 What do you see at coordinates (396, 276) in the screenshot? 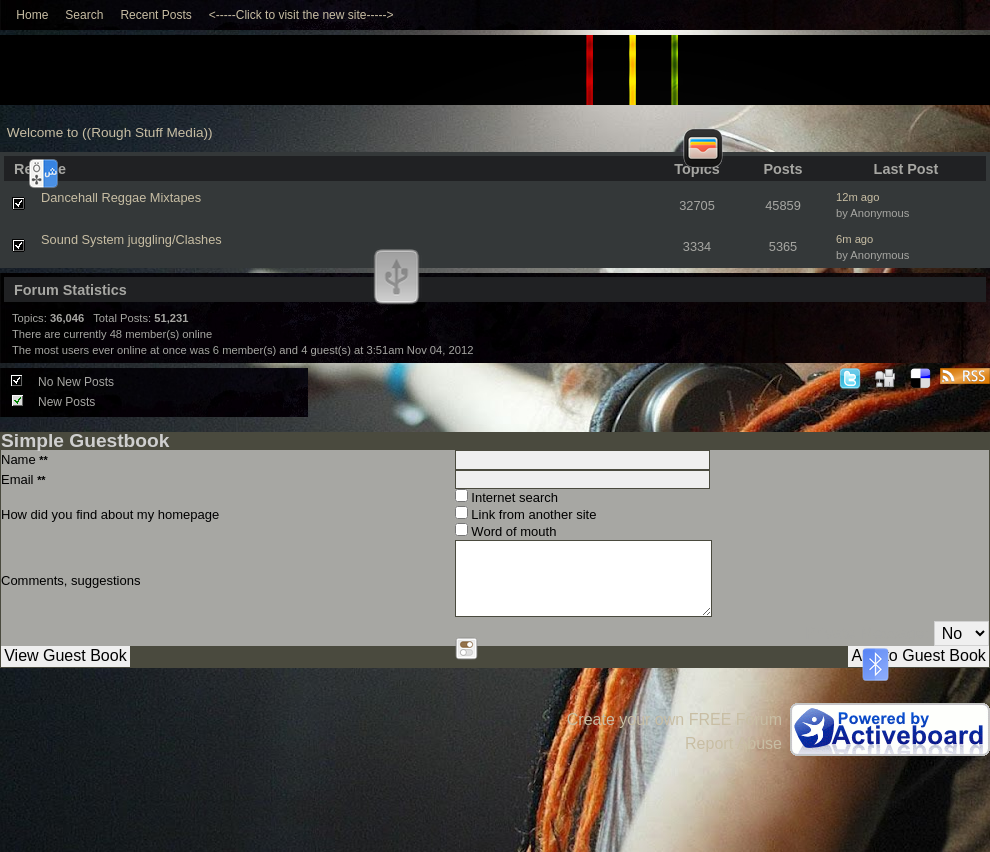
I see `access connected USB storage device` at bounding box center [396, 276].